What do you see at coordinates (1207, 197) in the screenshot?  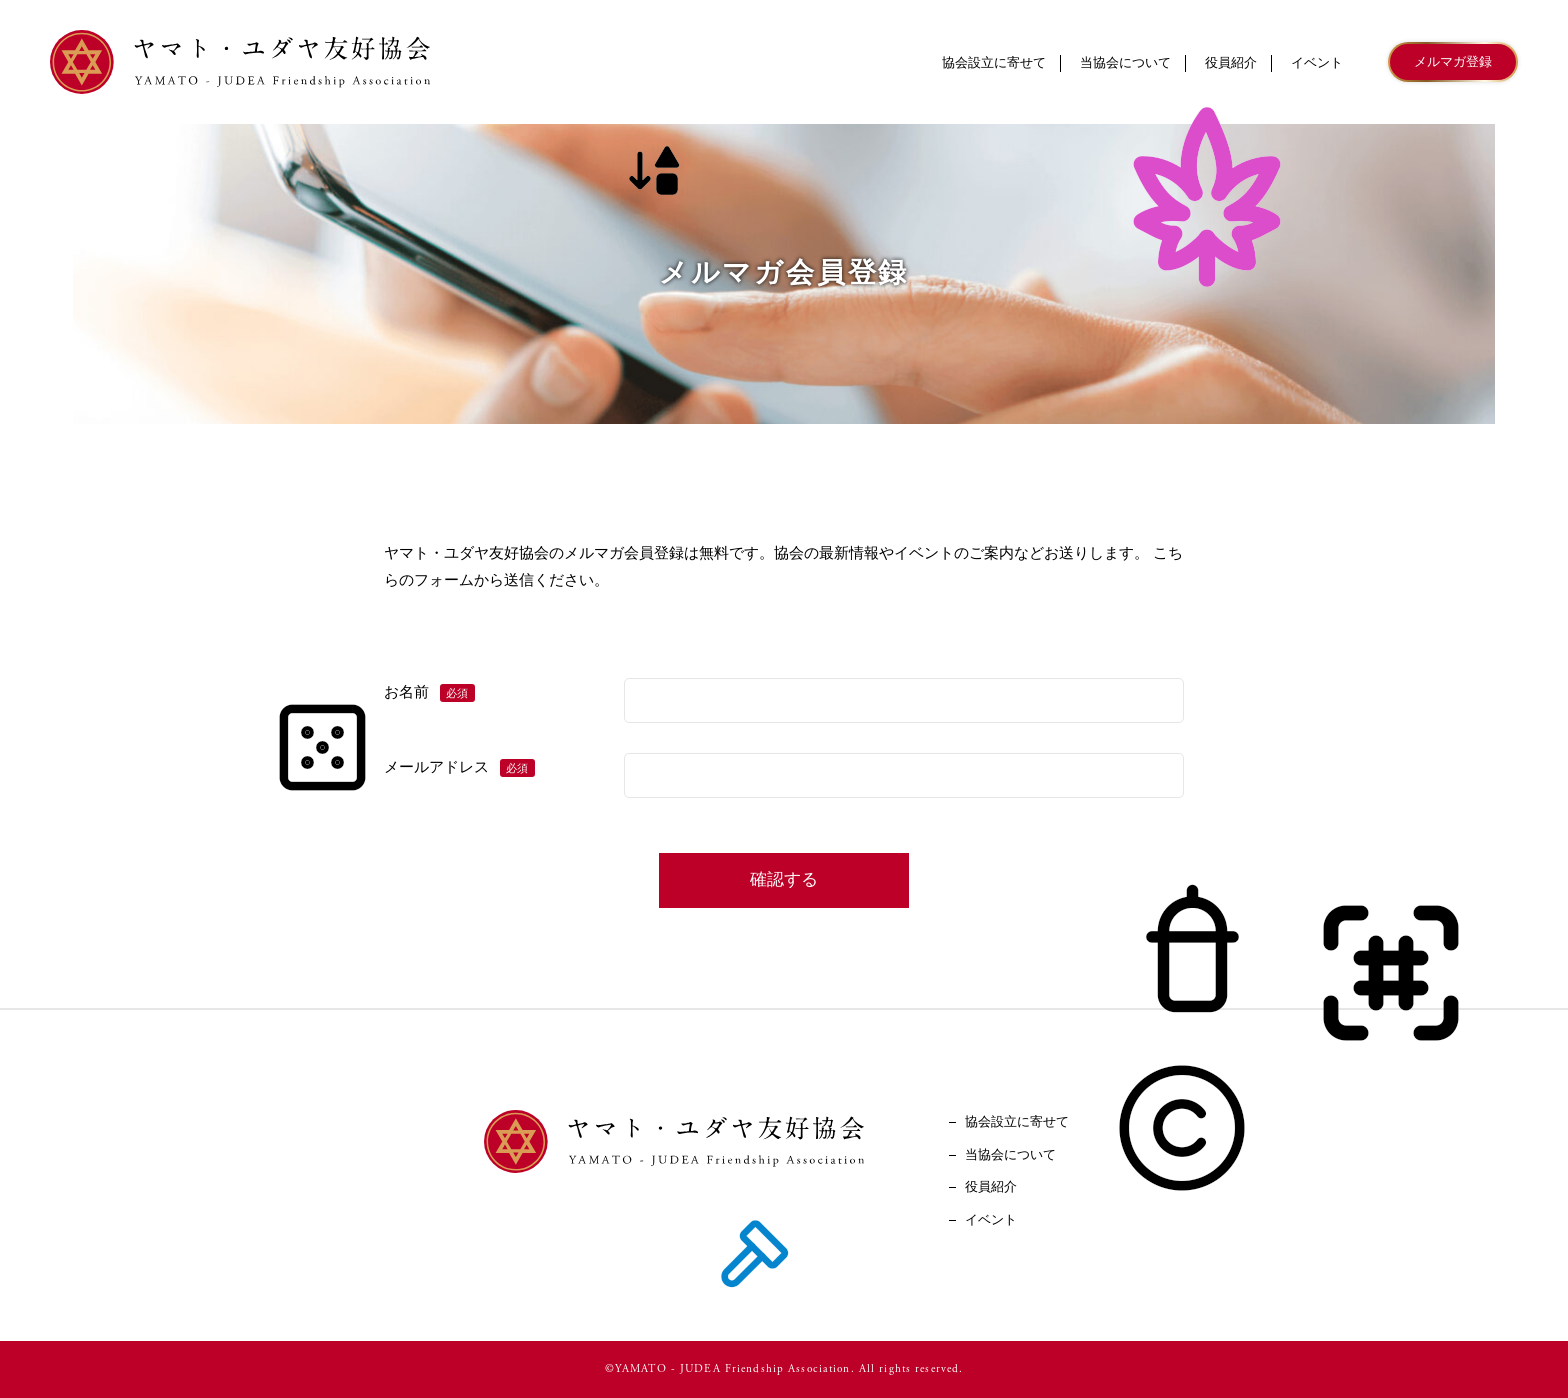 I see `indicates cannabis-related content or products` at bounding box center [1207, 197].